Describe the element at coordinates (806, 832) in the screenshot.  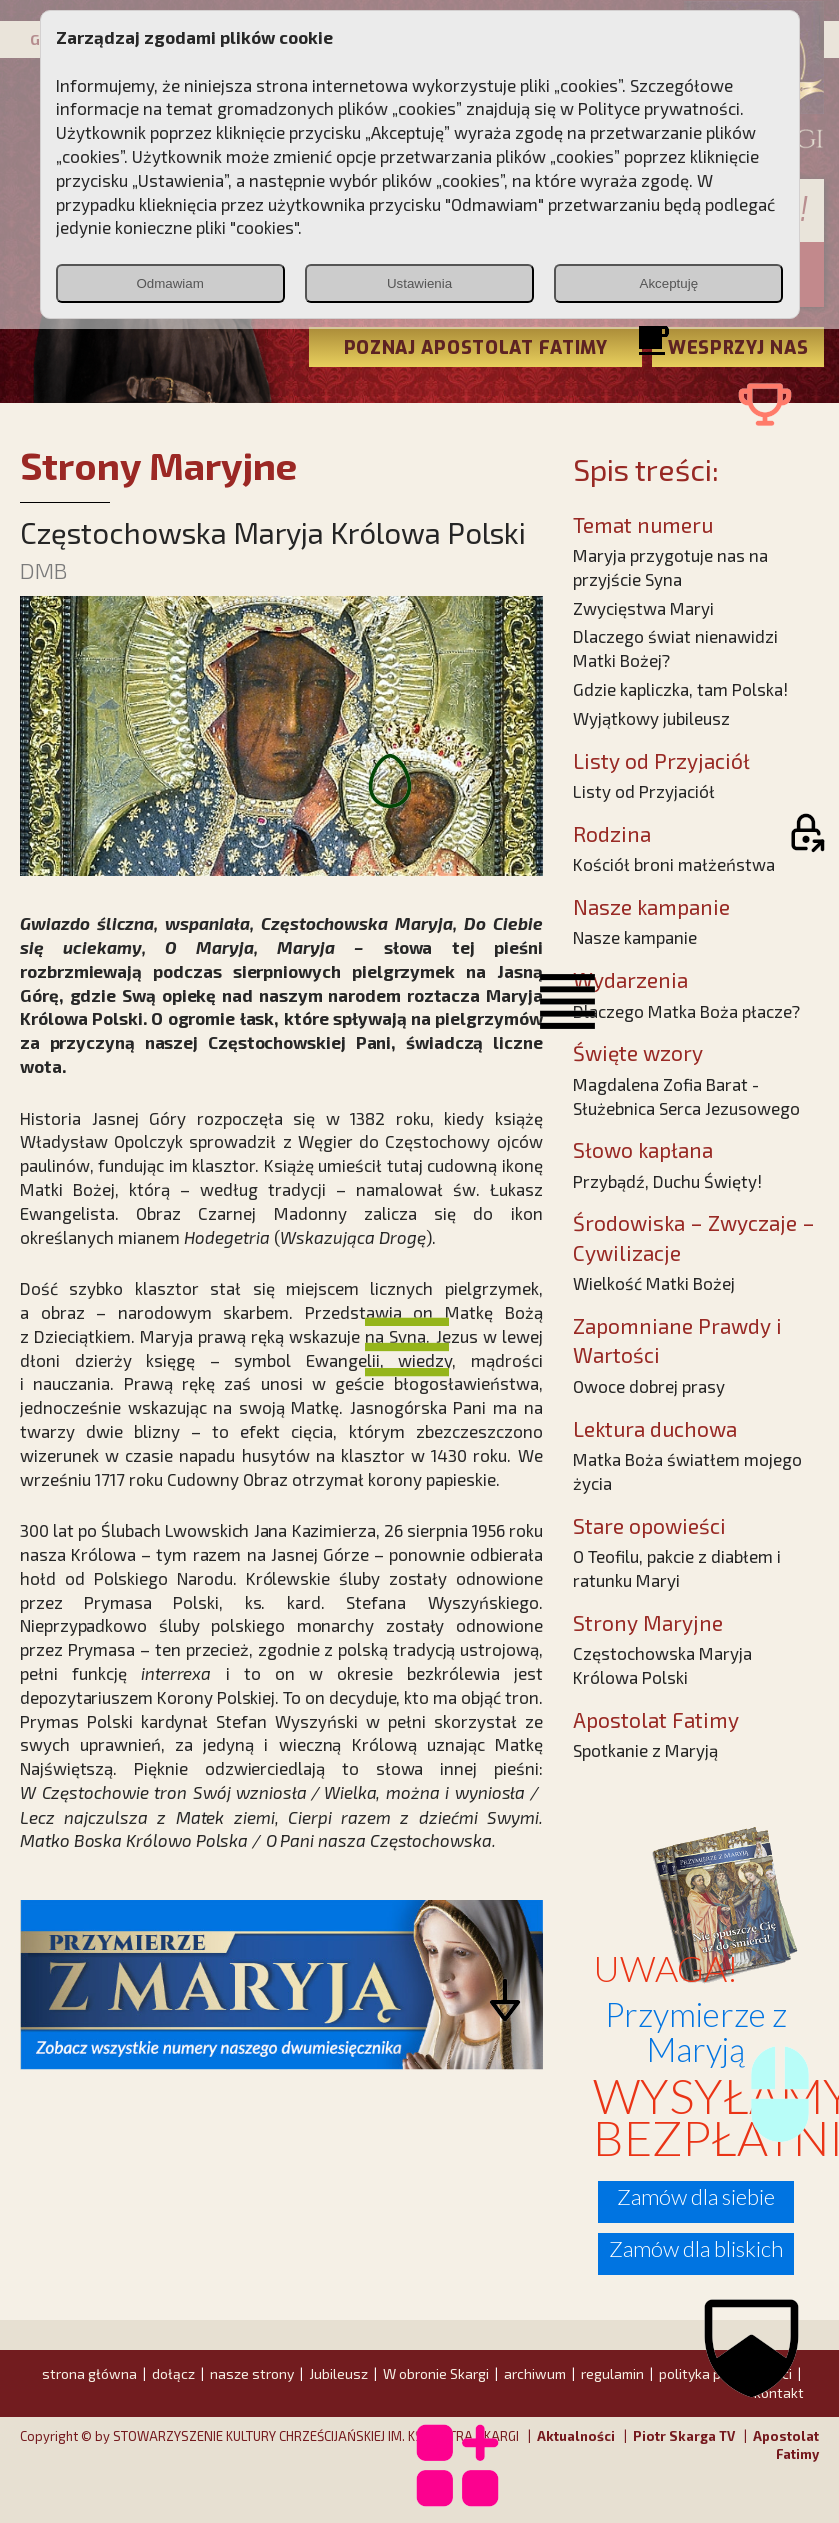
I see `share secure content with others` at that location.